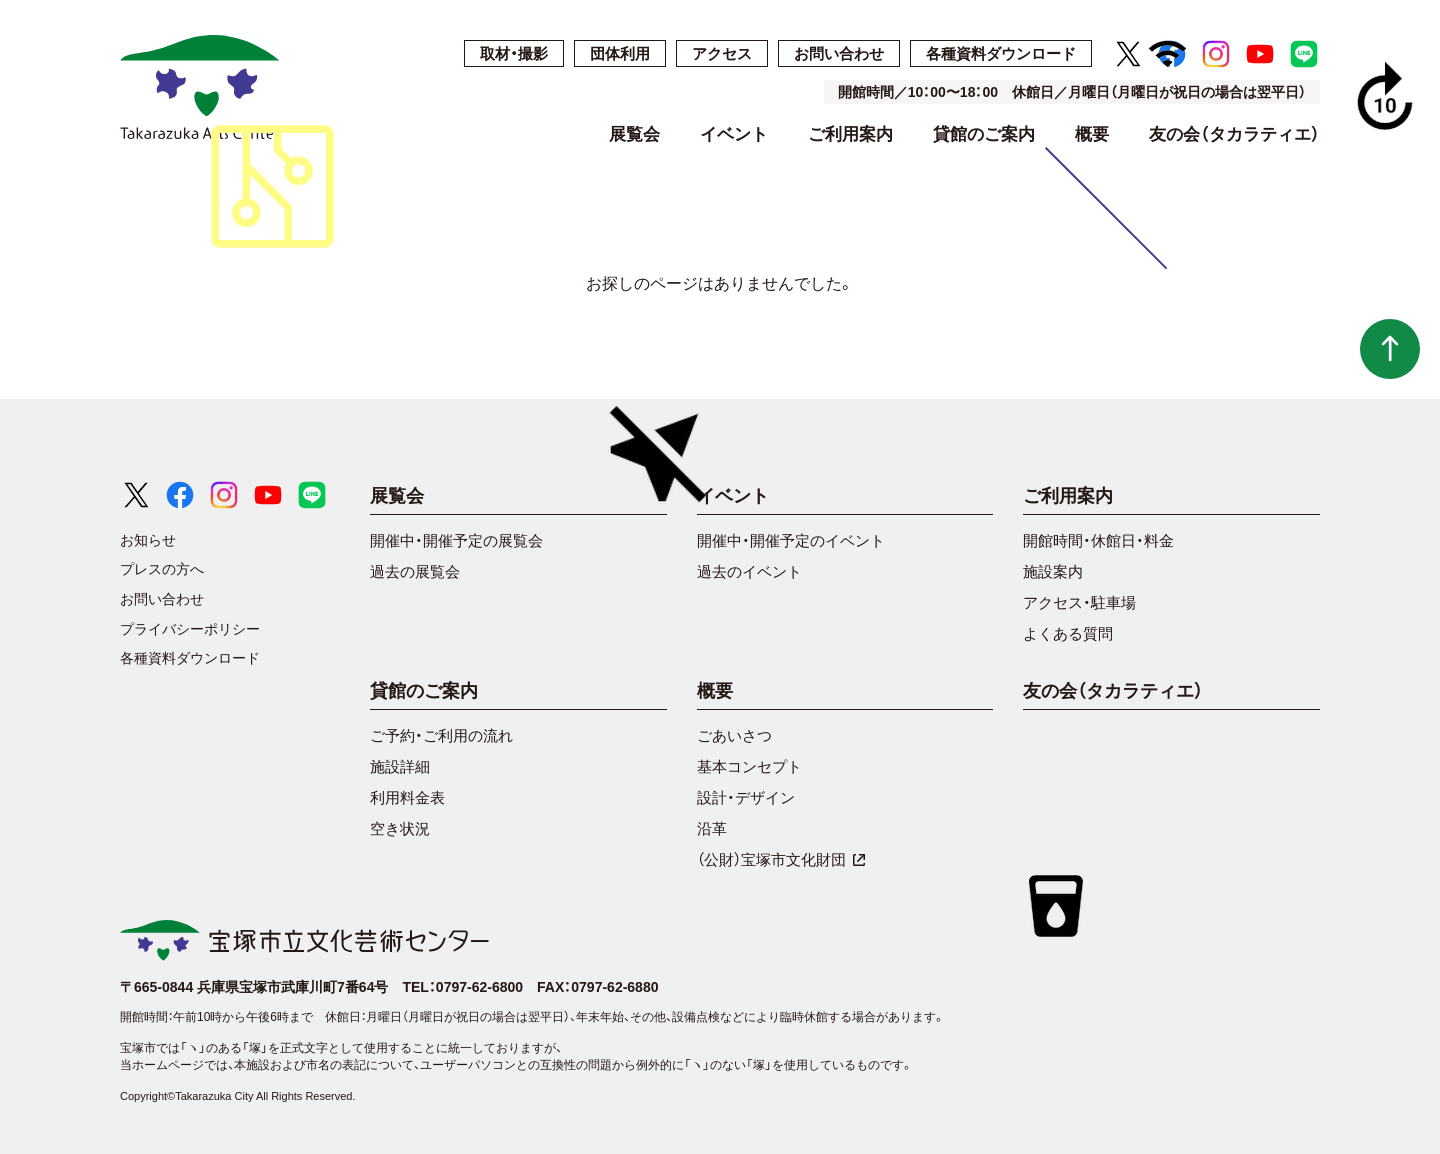 The width and height of the screenshot is (1440, 1154). Describe the element at coordinates (1167, 53) in the screenshot. I see `indicates active wifi connection` at that location.